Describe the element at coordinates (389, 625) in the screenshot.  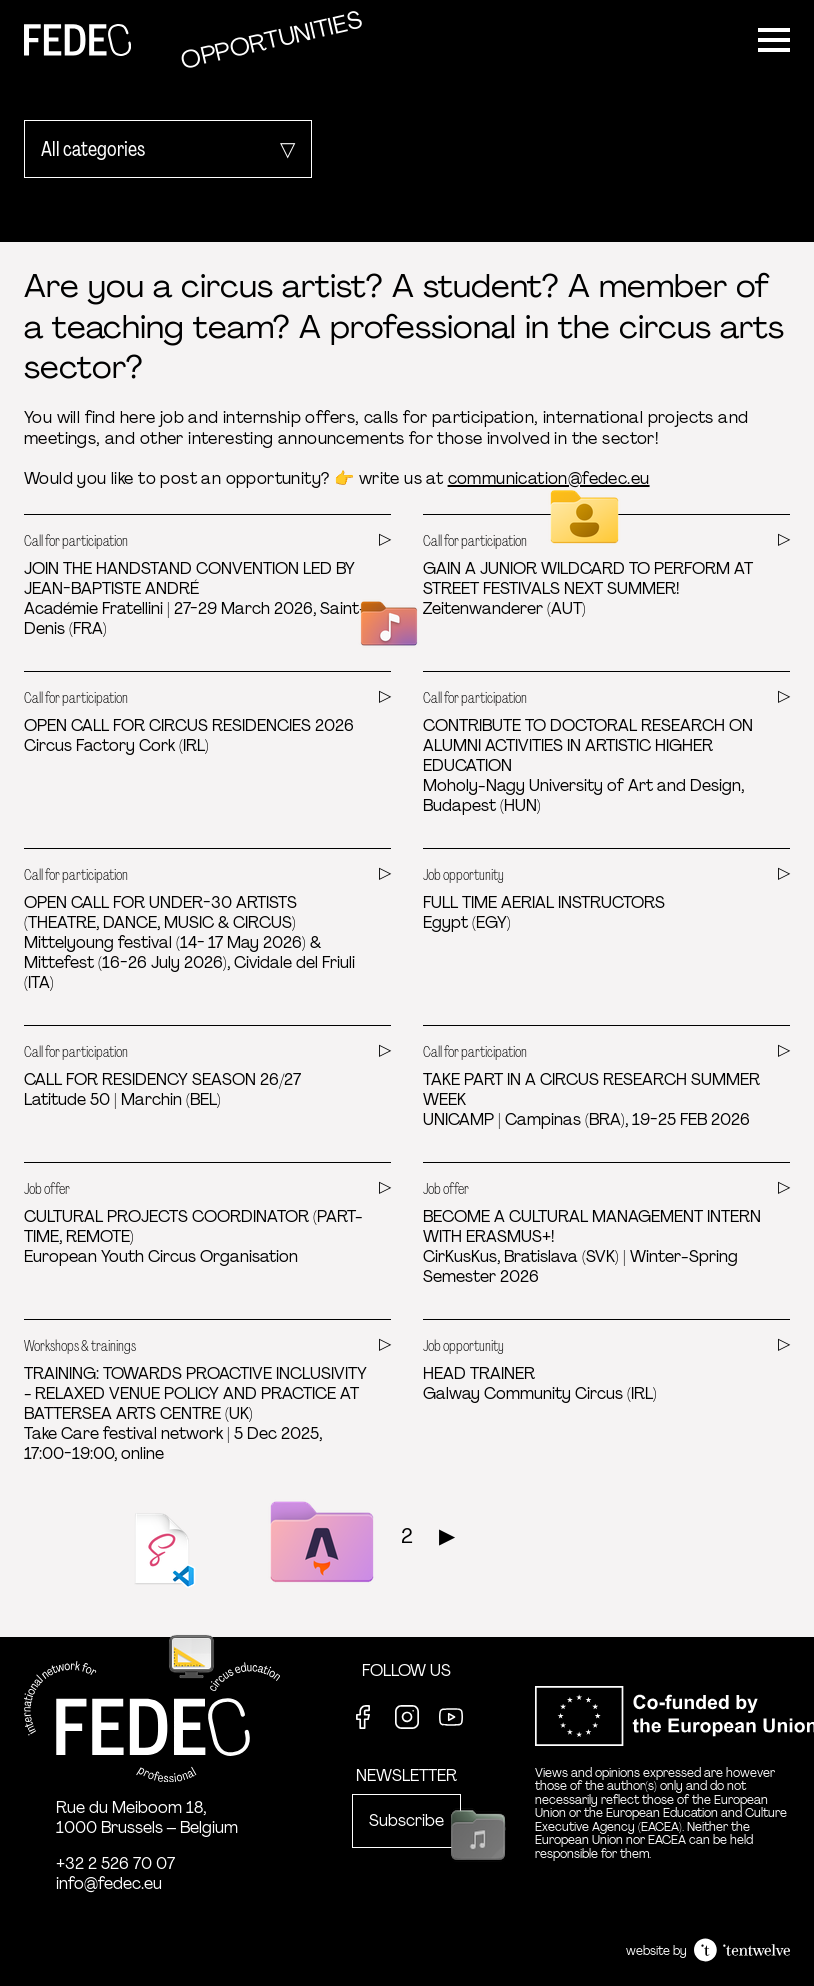
I see `open your music folder` at that location.